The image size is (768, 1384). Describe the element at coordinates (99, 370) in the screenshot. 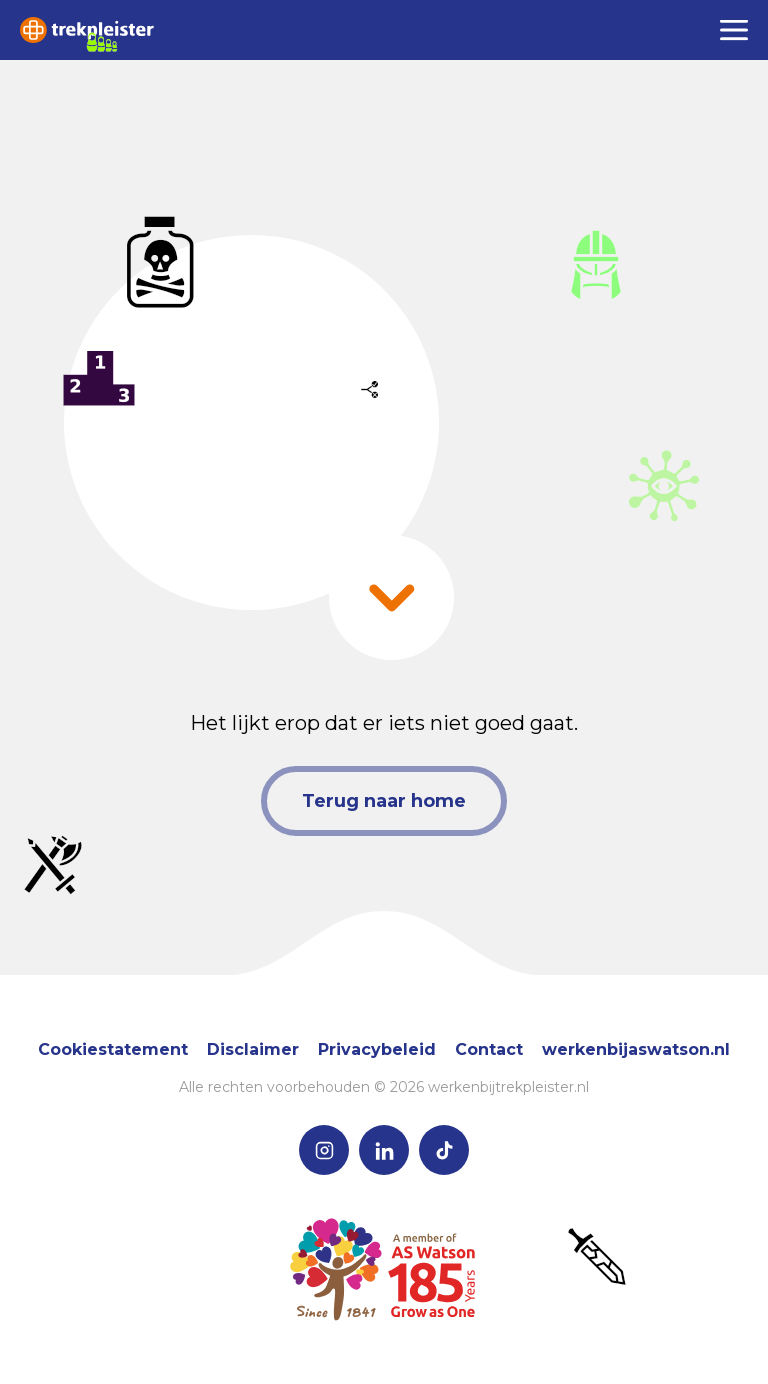

I see `view leaderboard rankings` at that location.